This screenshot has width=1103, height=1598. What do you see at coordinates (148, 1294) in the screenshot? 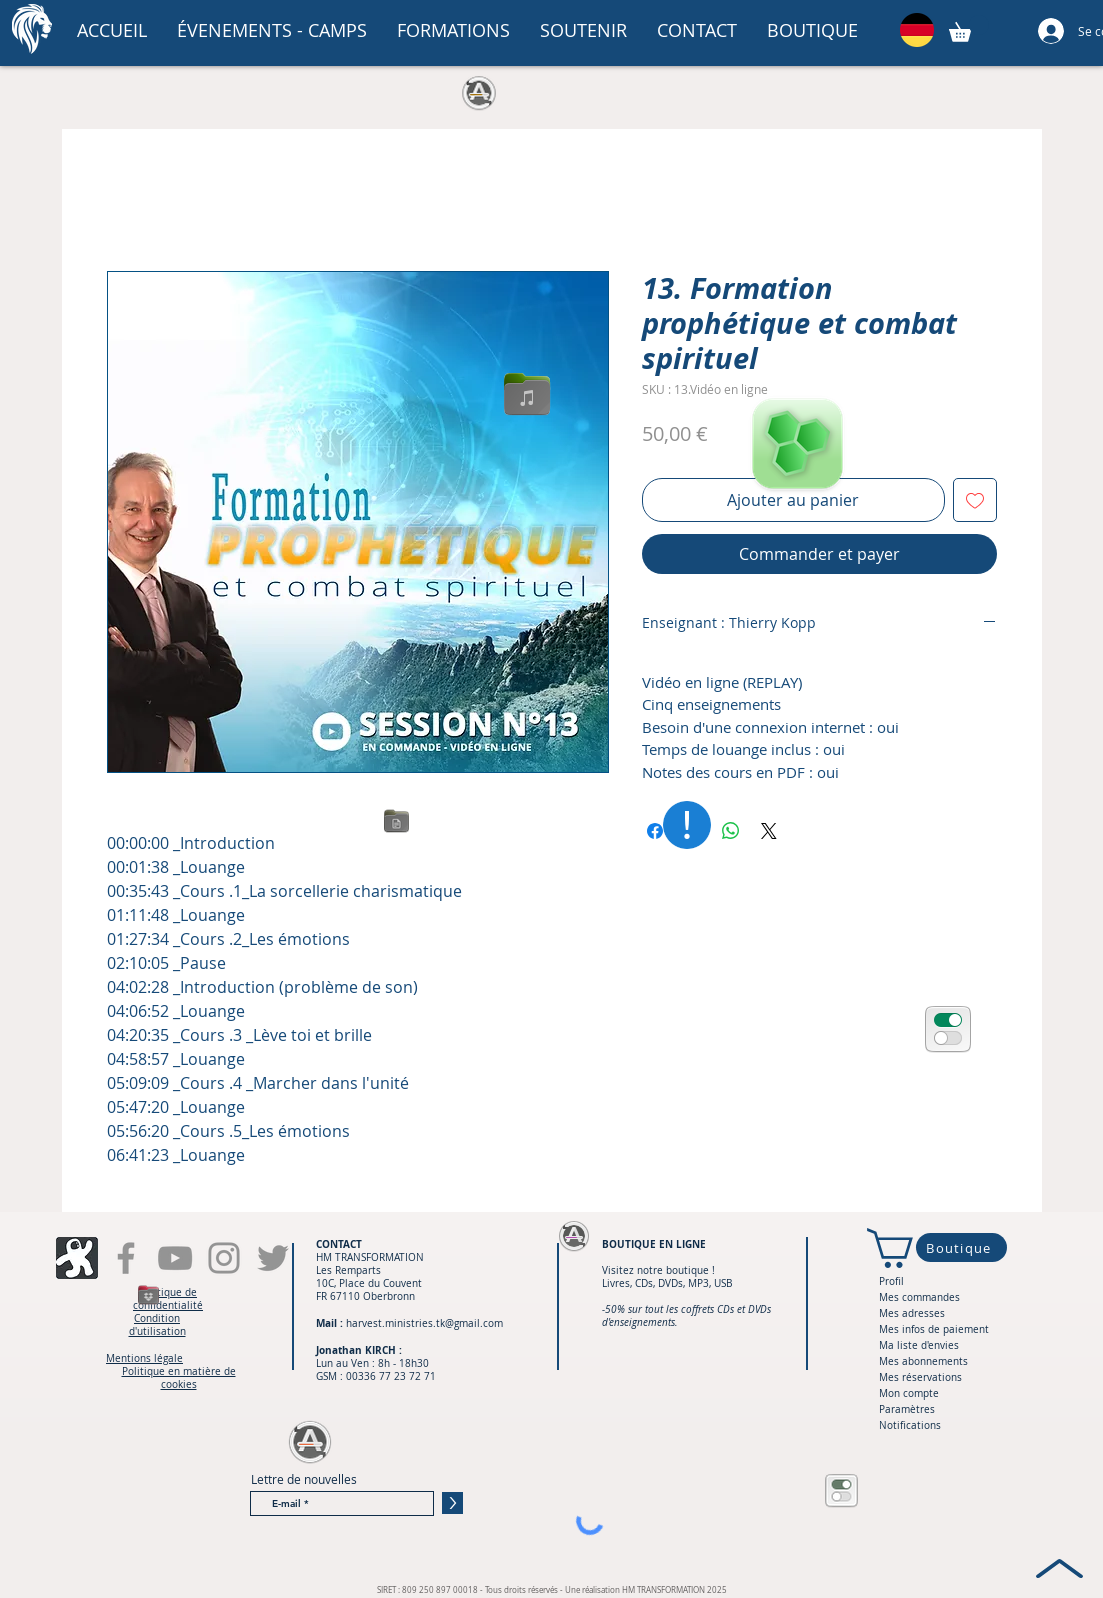
I see `open your dropbox folder` at bounding box center [148, 1294].